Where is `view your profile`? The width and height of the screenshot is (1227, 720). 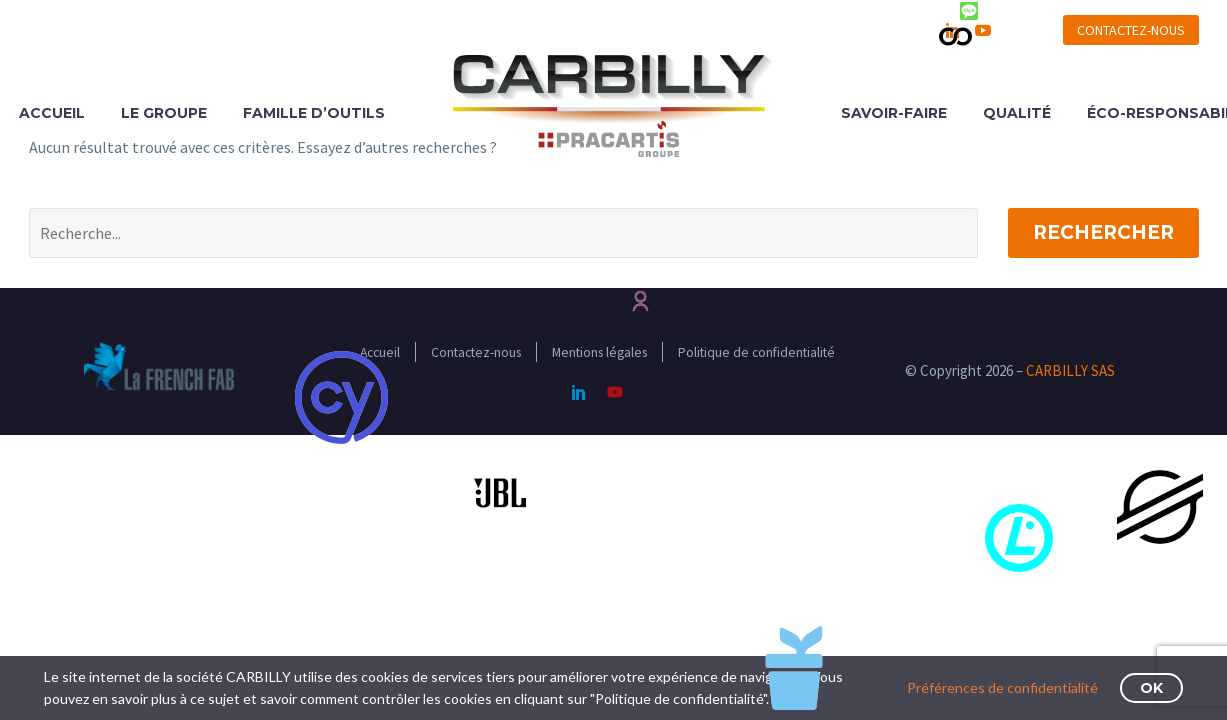 view your profile is located at coordinates (640, 301).